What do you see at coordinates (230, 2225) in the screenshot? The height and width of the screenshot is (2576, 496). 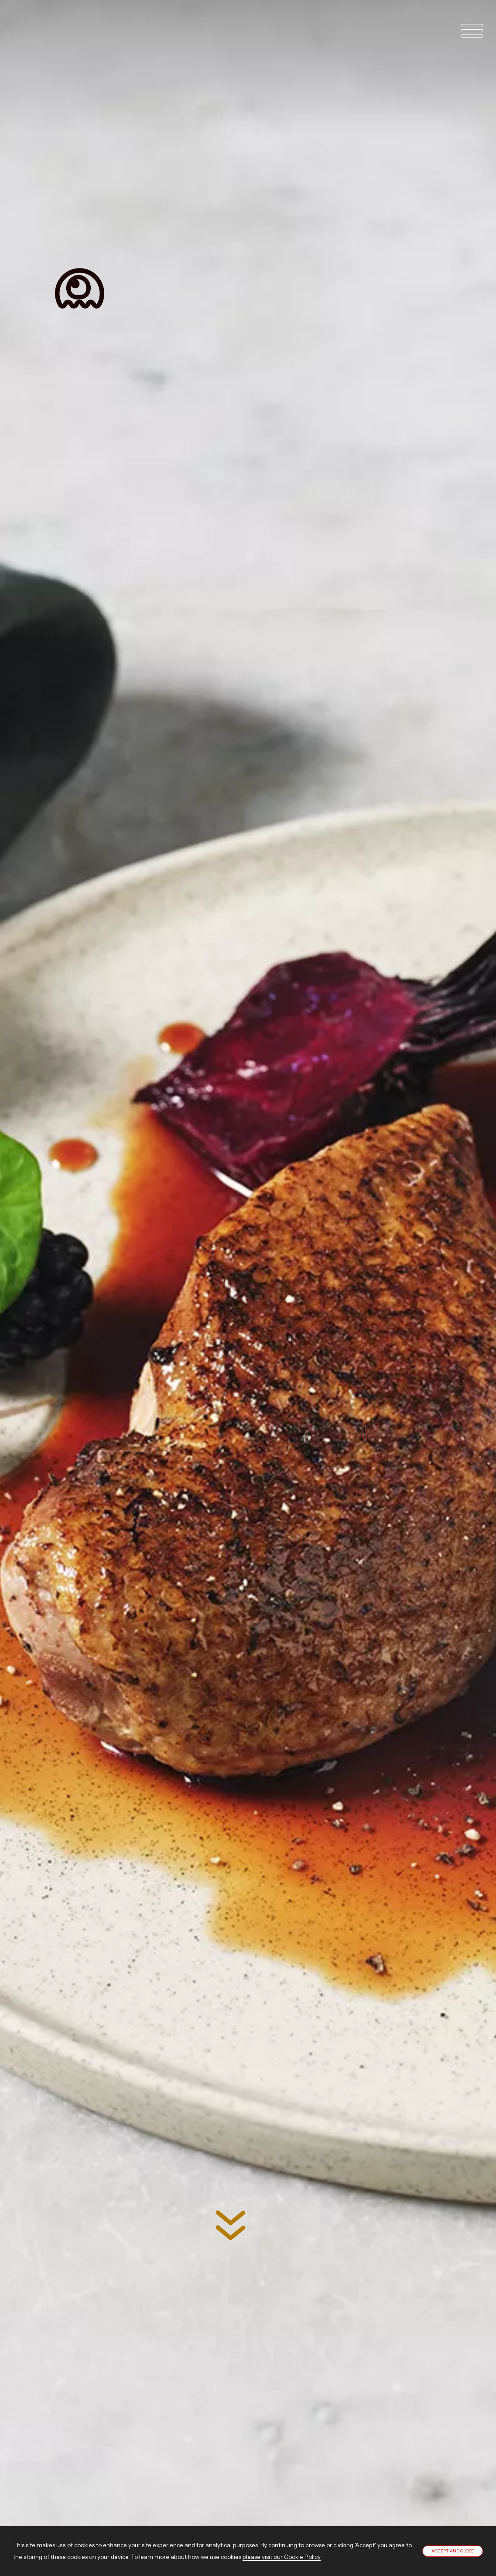 I see `expand content or show more items` at bounding box center [230, 2225].